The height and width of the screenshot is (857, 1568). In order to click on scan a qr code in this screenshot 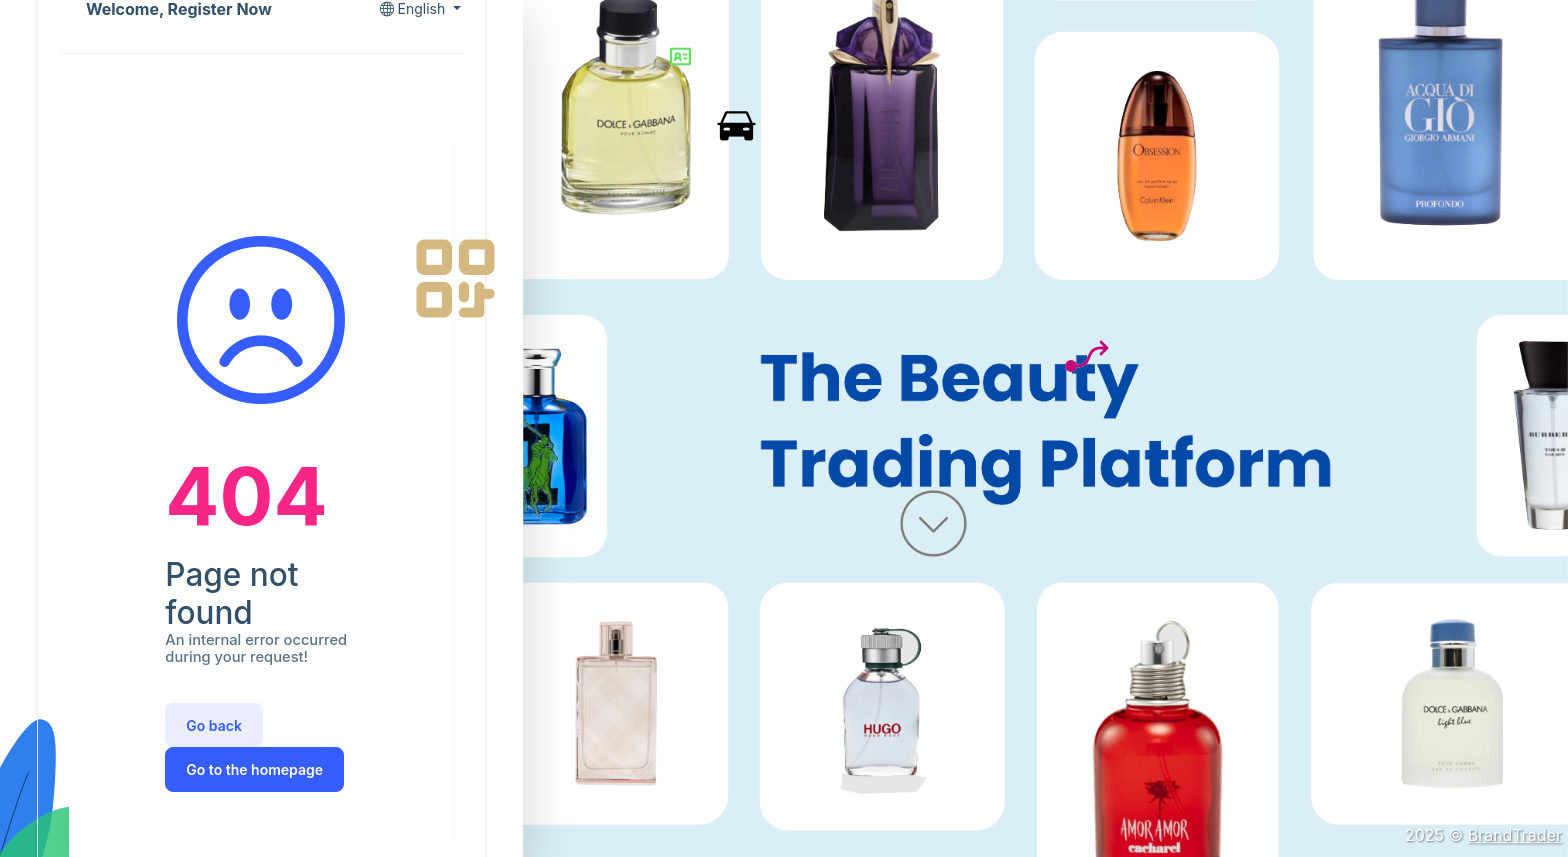, I will do `click(455, 278)`.